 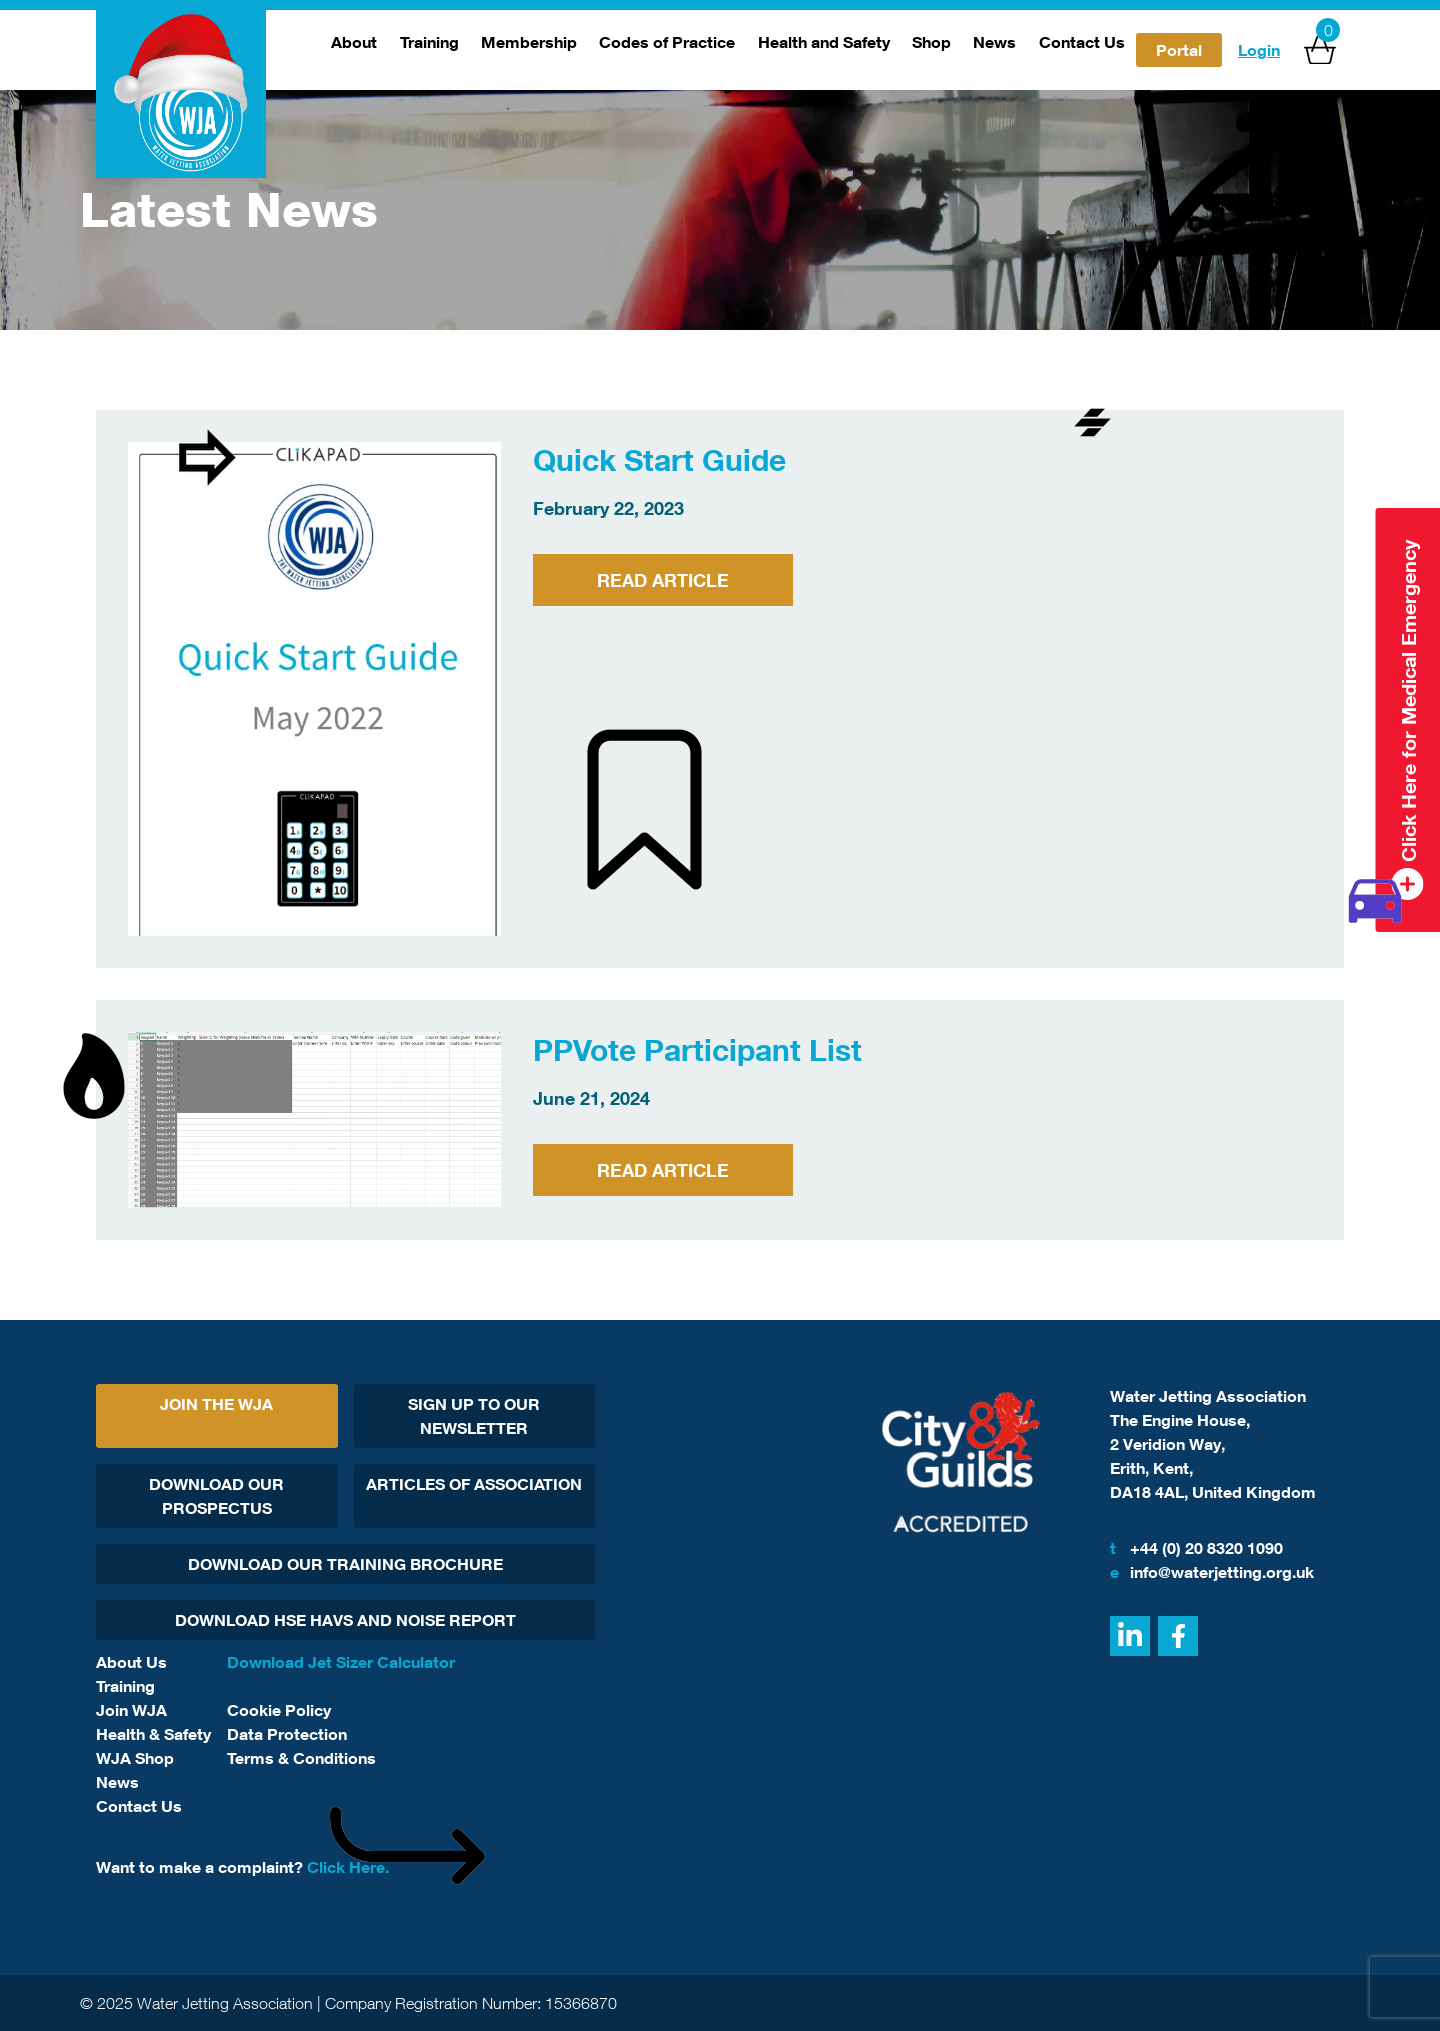 I want to click on stencil framework logo, so click(x=1092, y=422).